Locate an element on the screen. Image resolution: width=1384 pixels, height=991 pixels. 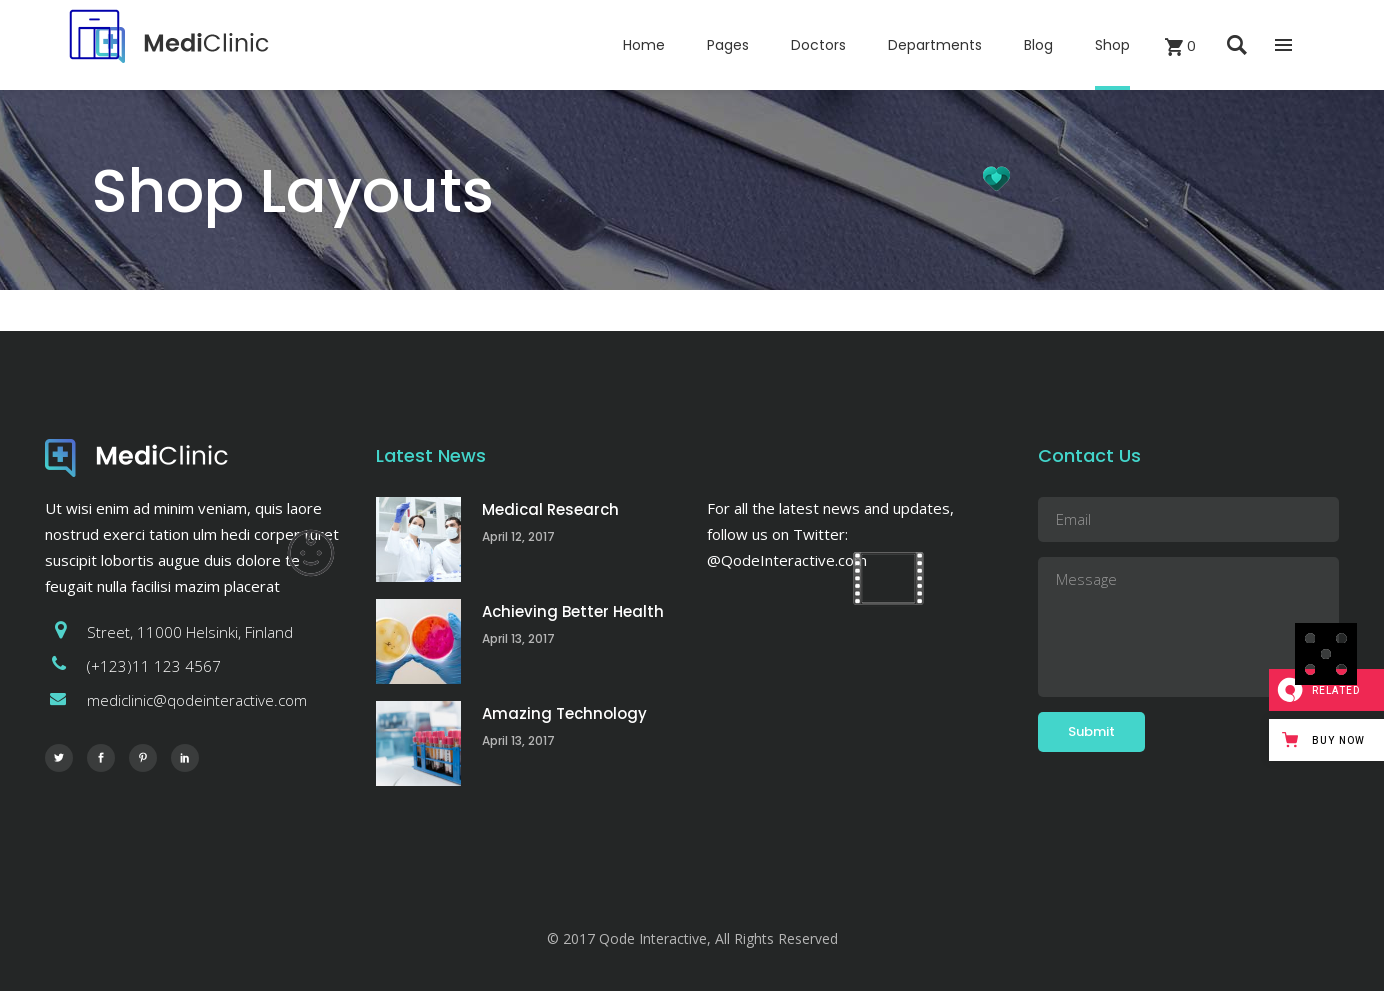
access casino or gambling games is located at coordinates (1326, 654).